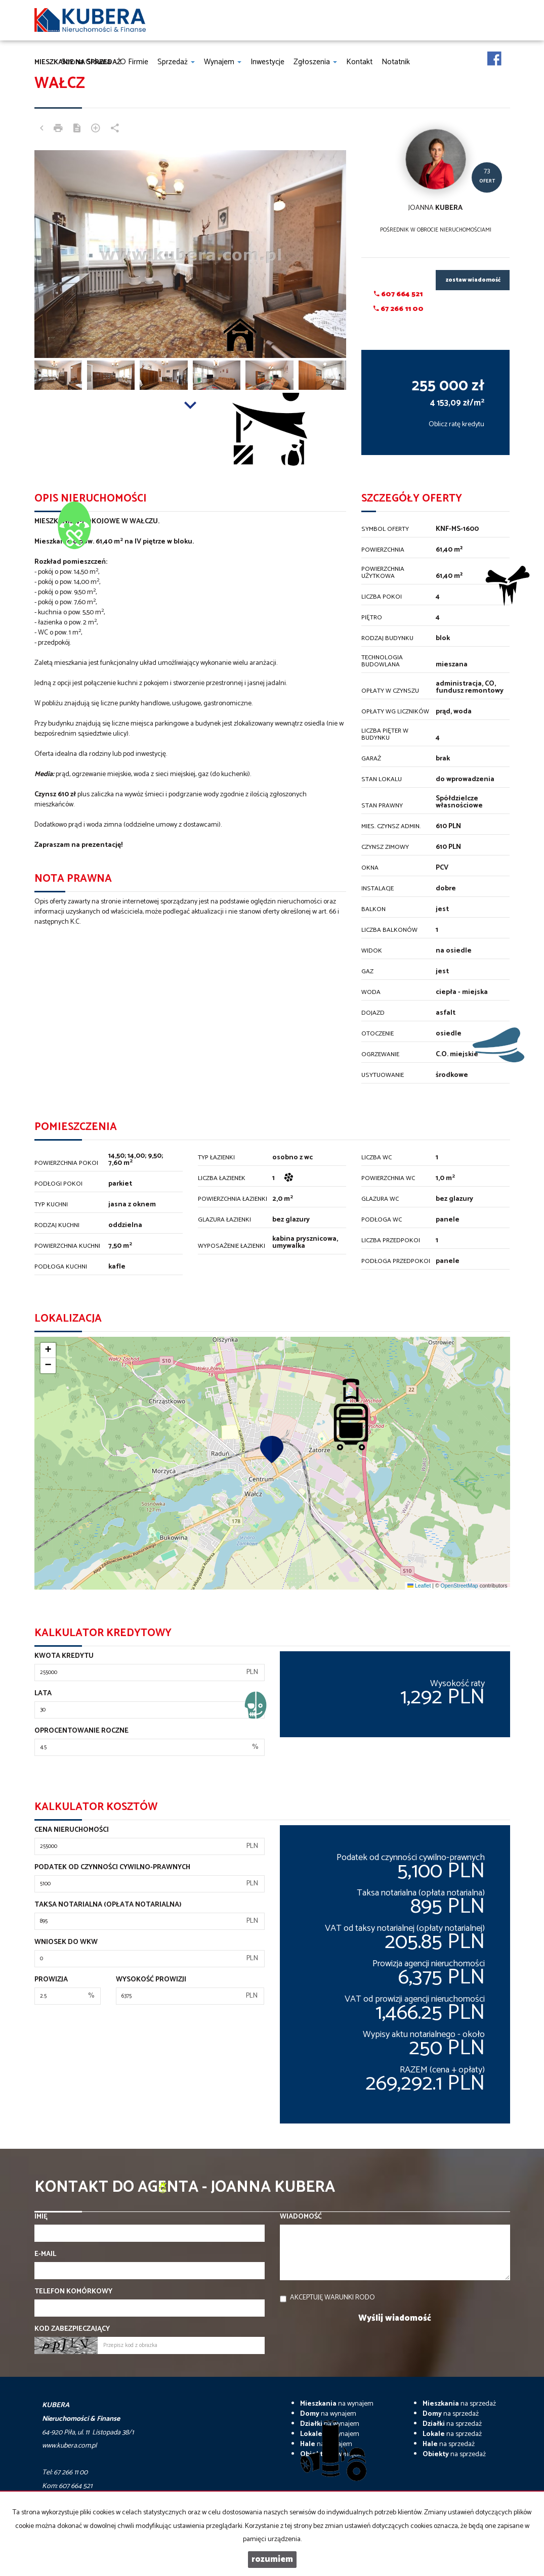 This screenshot has height=2576, width=544. Describe the element at coordinates (498, 1047) in the screenshot. I see `view captain or officer profile` at that location.